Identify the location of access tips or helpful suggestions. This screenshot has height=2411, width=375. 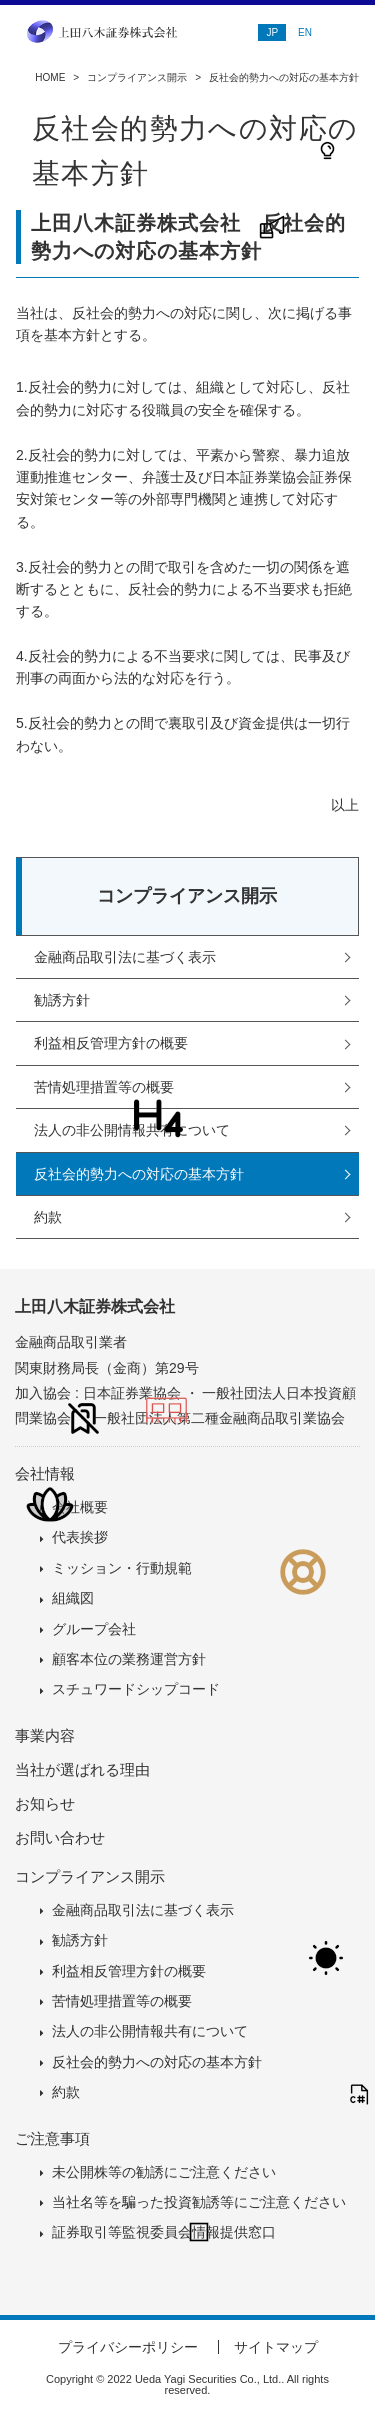
(327, 150).